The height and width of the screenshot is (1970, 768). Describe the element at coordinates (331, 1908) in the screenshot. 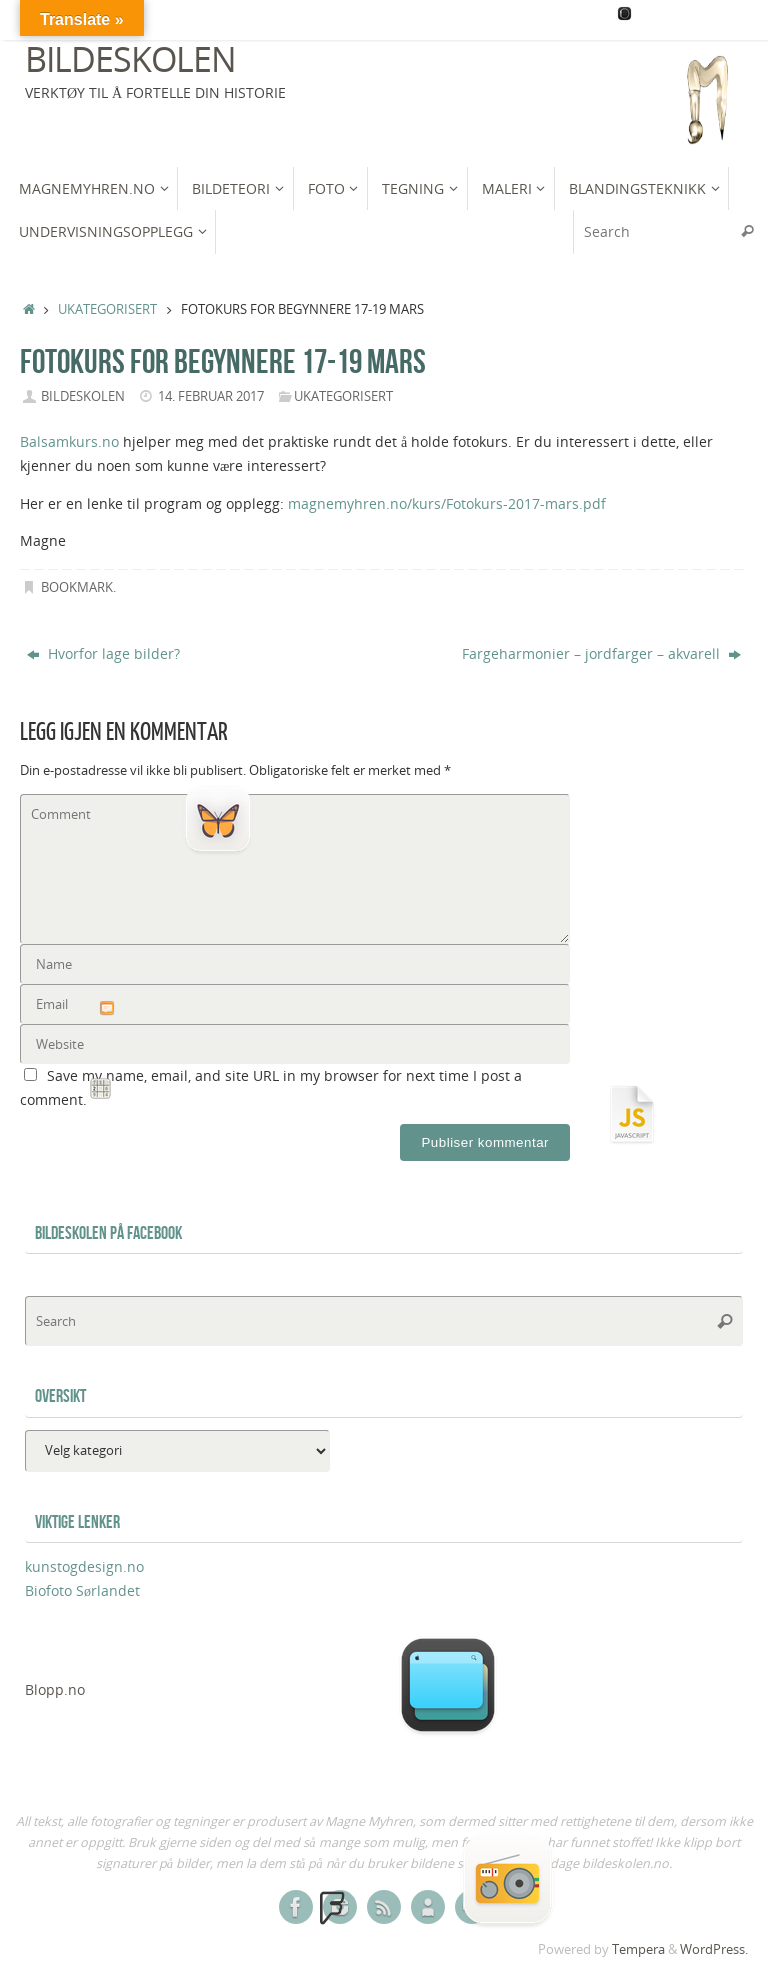

I see `connect your foursquare account` at that location.